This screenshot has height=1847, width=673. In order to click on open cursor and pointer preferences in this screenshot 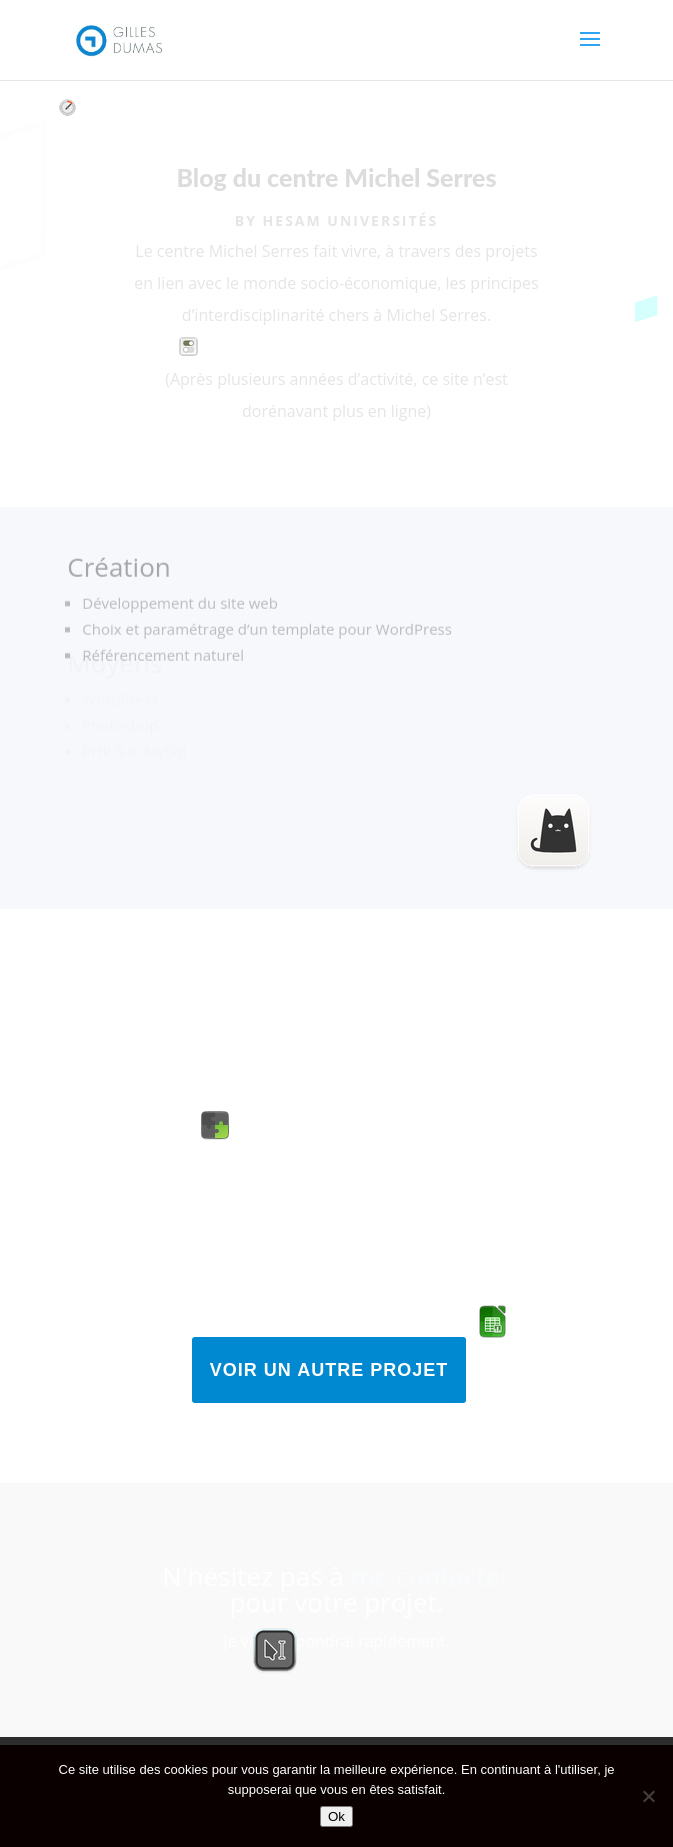, I will do `click(275, 1650)`.